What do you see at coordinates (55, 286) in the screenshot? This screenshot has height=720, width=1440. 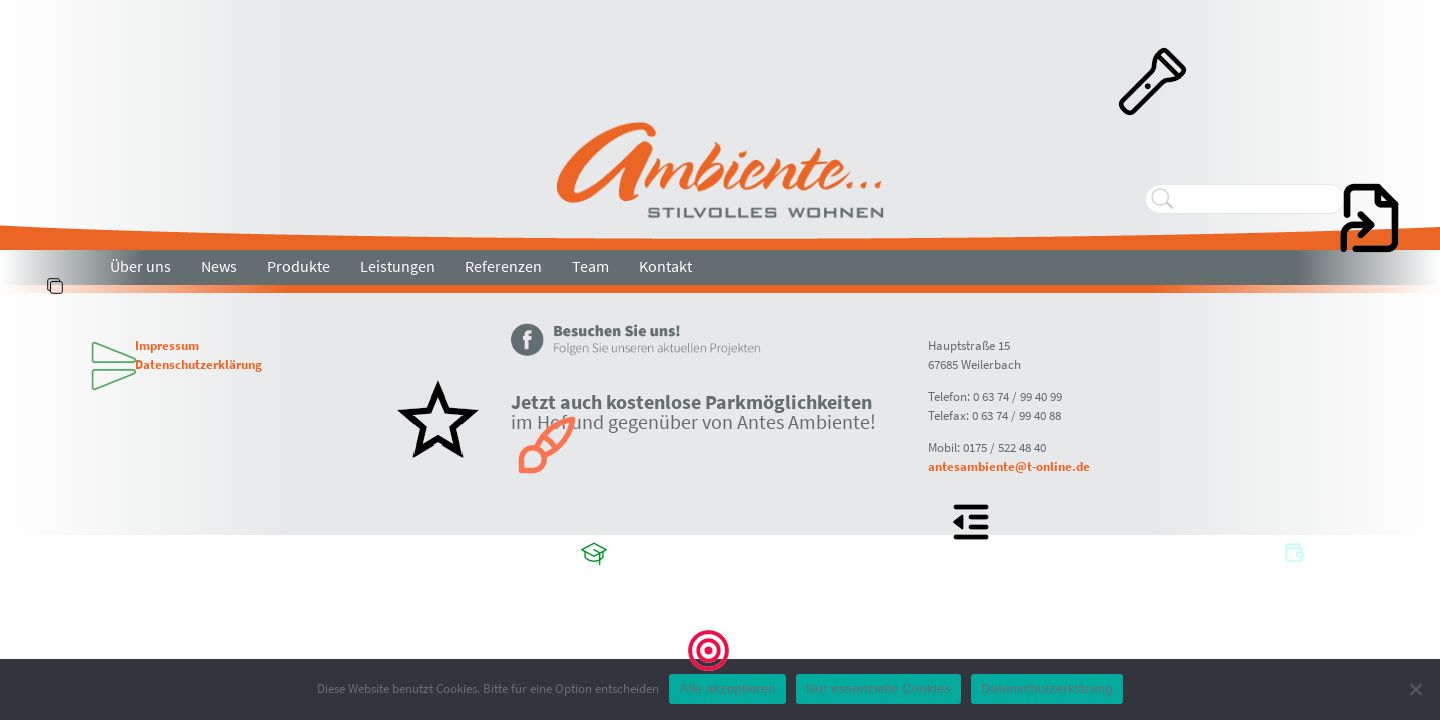 I see `copy to clipboard` at bounding box center [55, 286].